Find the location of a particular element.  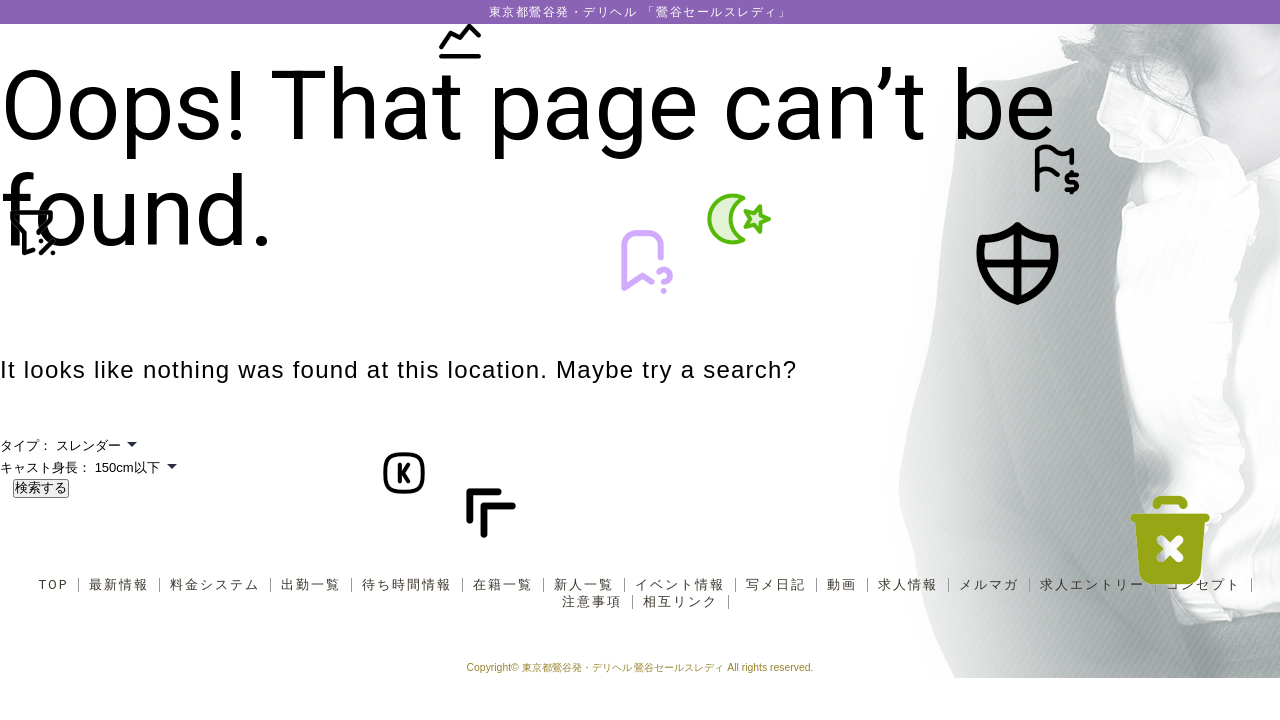

indicates islamic religious content or settings is located at coordinates (737, 219).